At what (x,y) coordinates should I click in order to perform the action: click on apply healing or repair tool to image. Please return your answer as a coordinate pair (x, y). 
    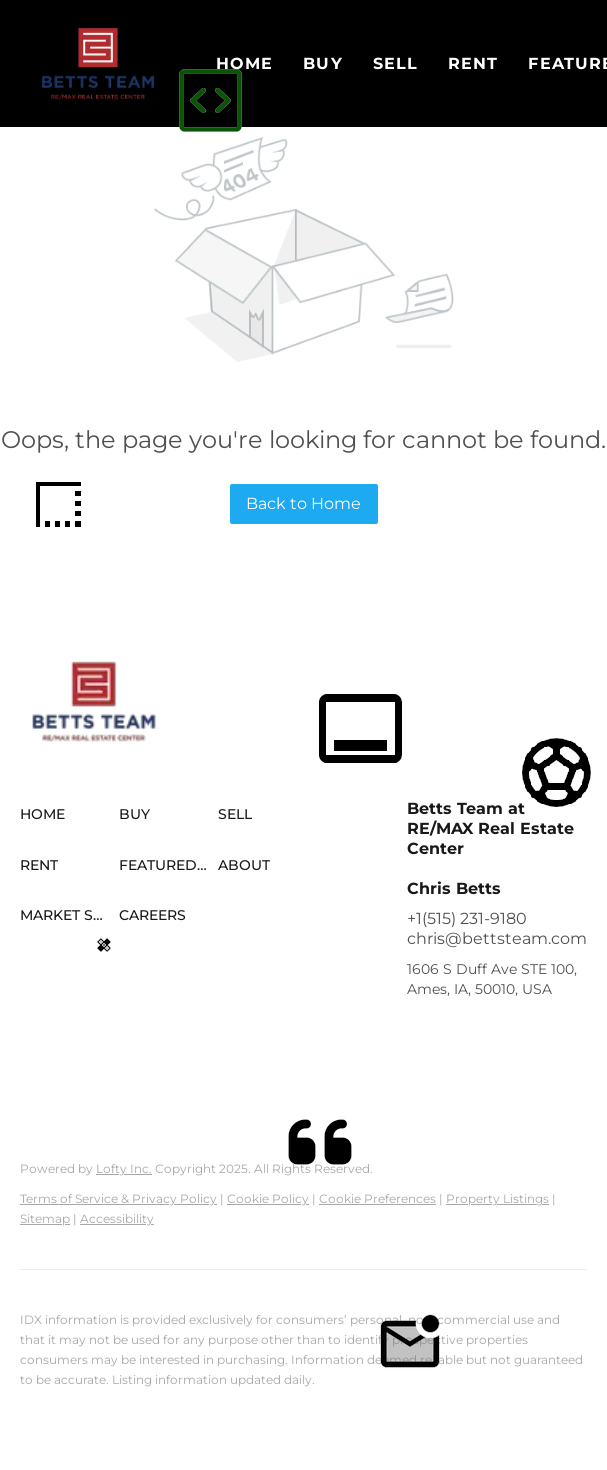
    Looking at the image, I should click on (104, 945).